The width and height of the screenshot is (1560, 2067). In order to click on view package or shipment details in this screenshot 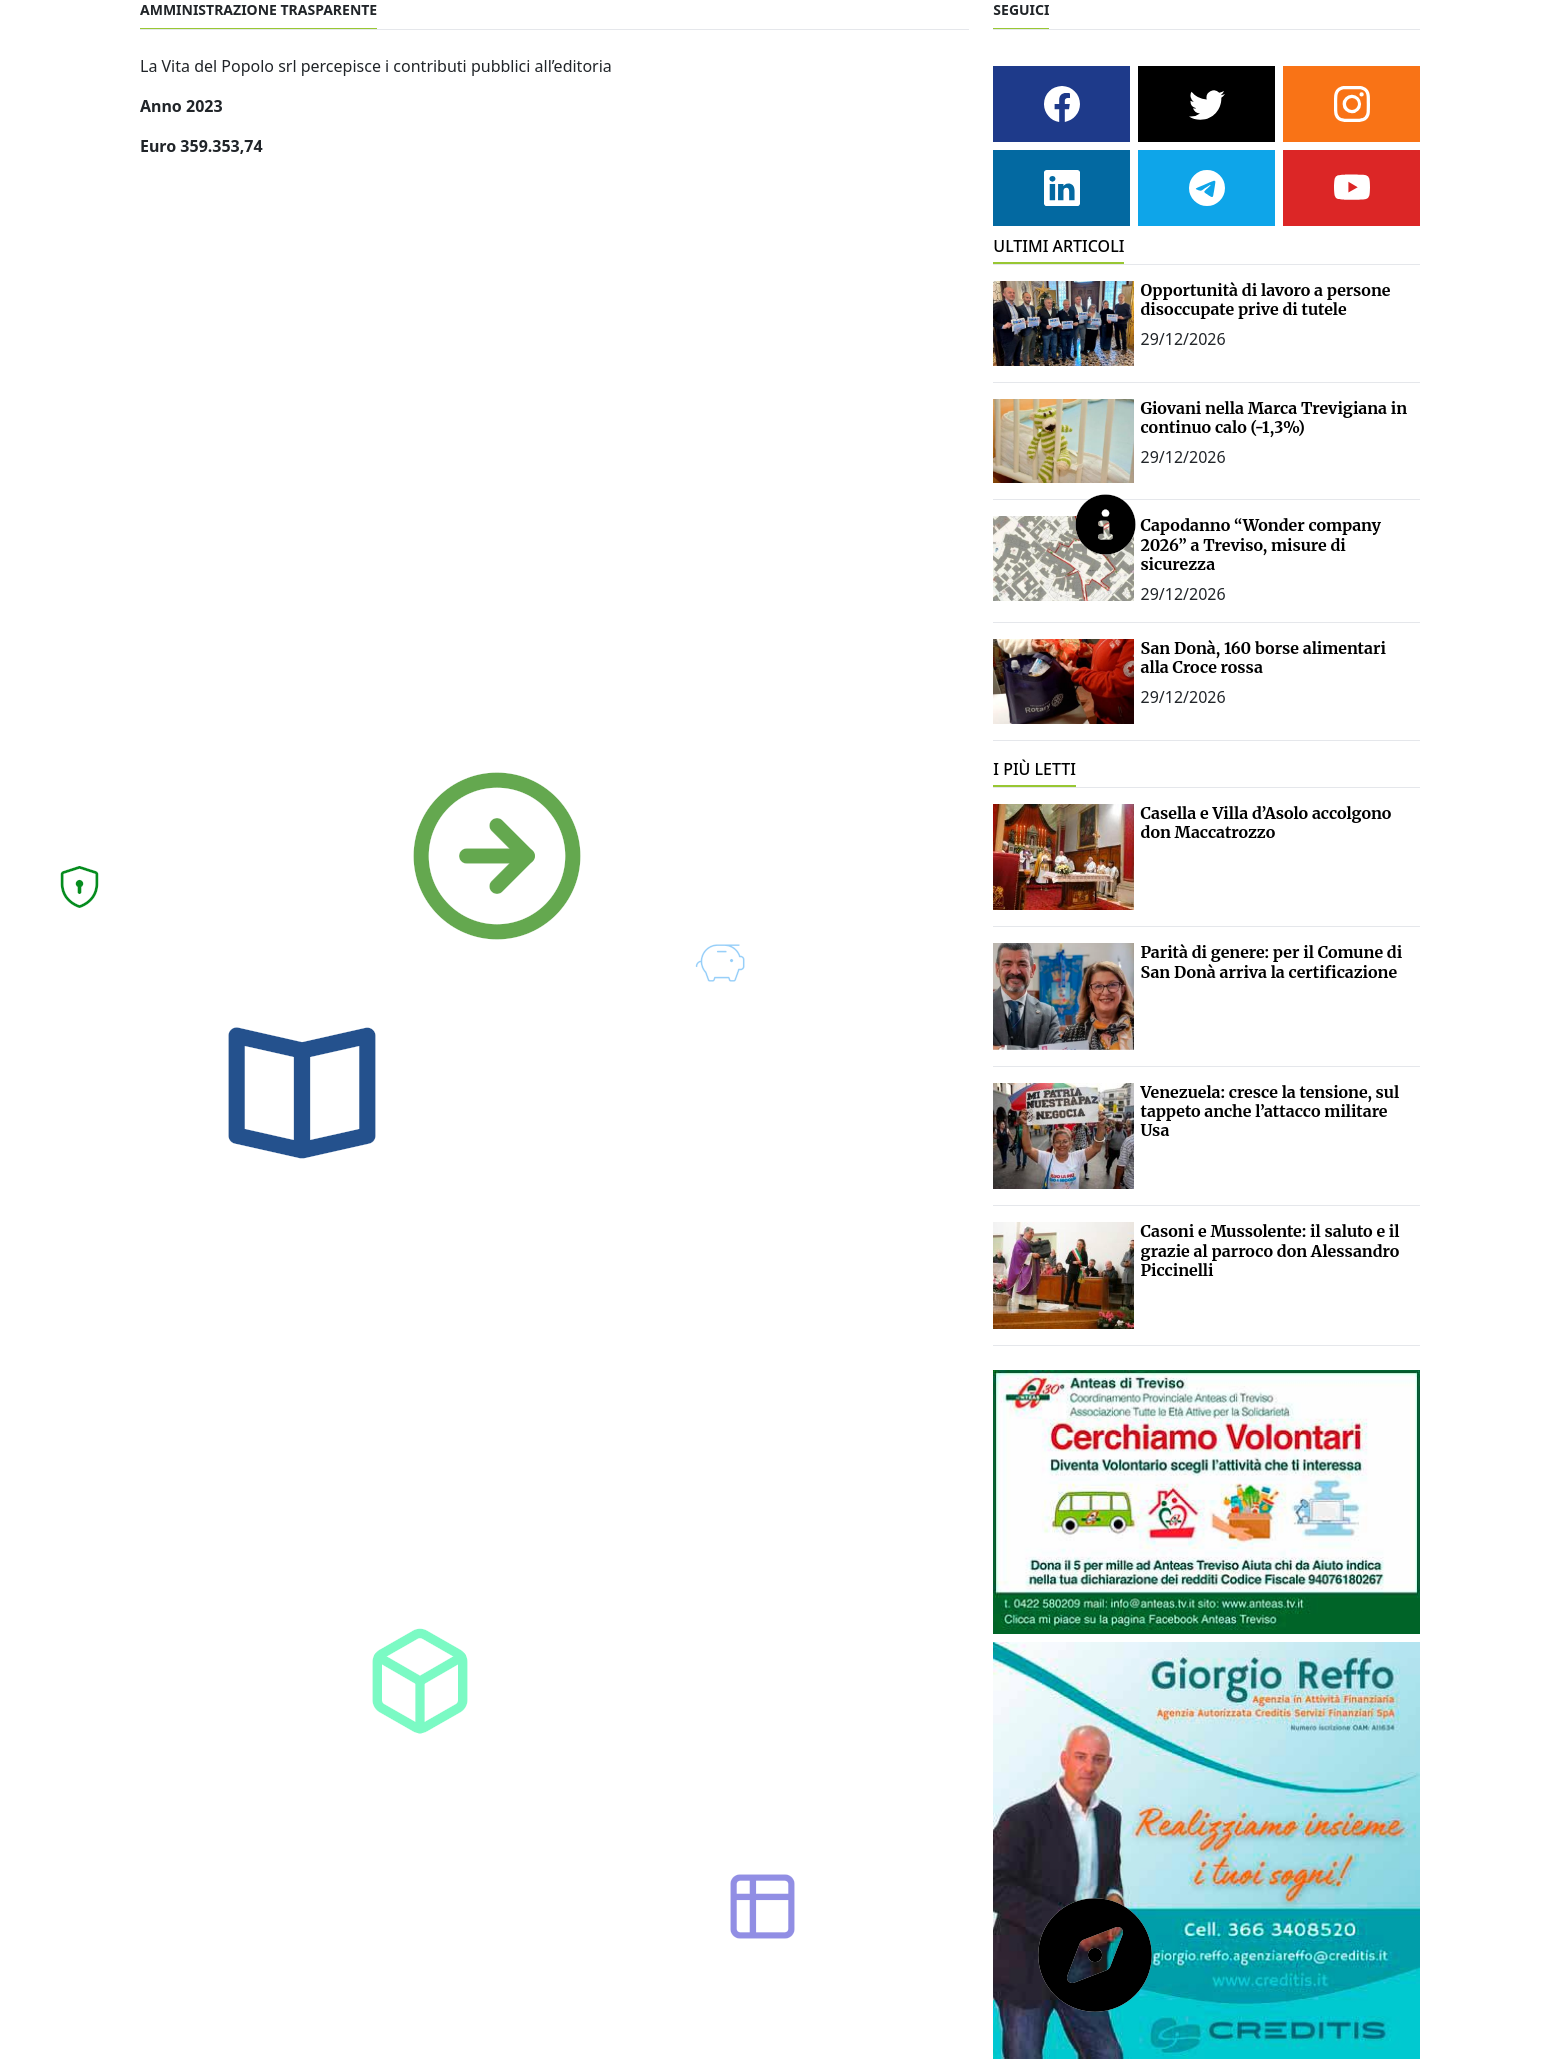, I will do `click(420, 1681)`.